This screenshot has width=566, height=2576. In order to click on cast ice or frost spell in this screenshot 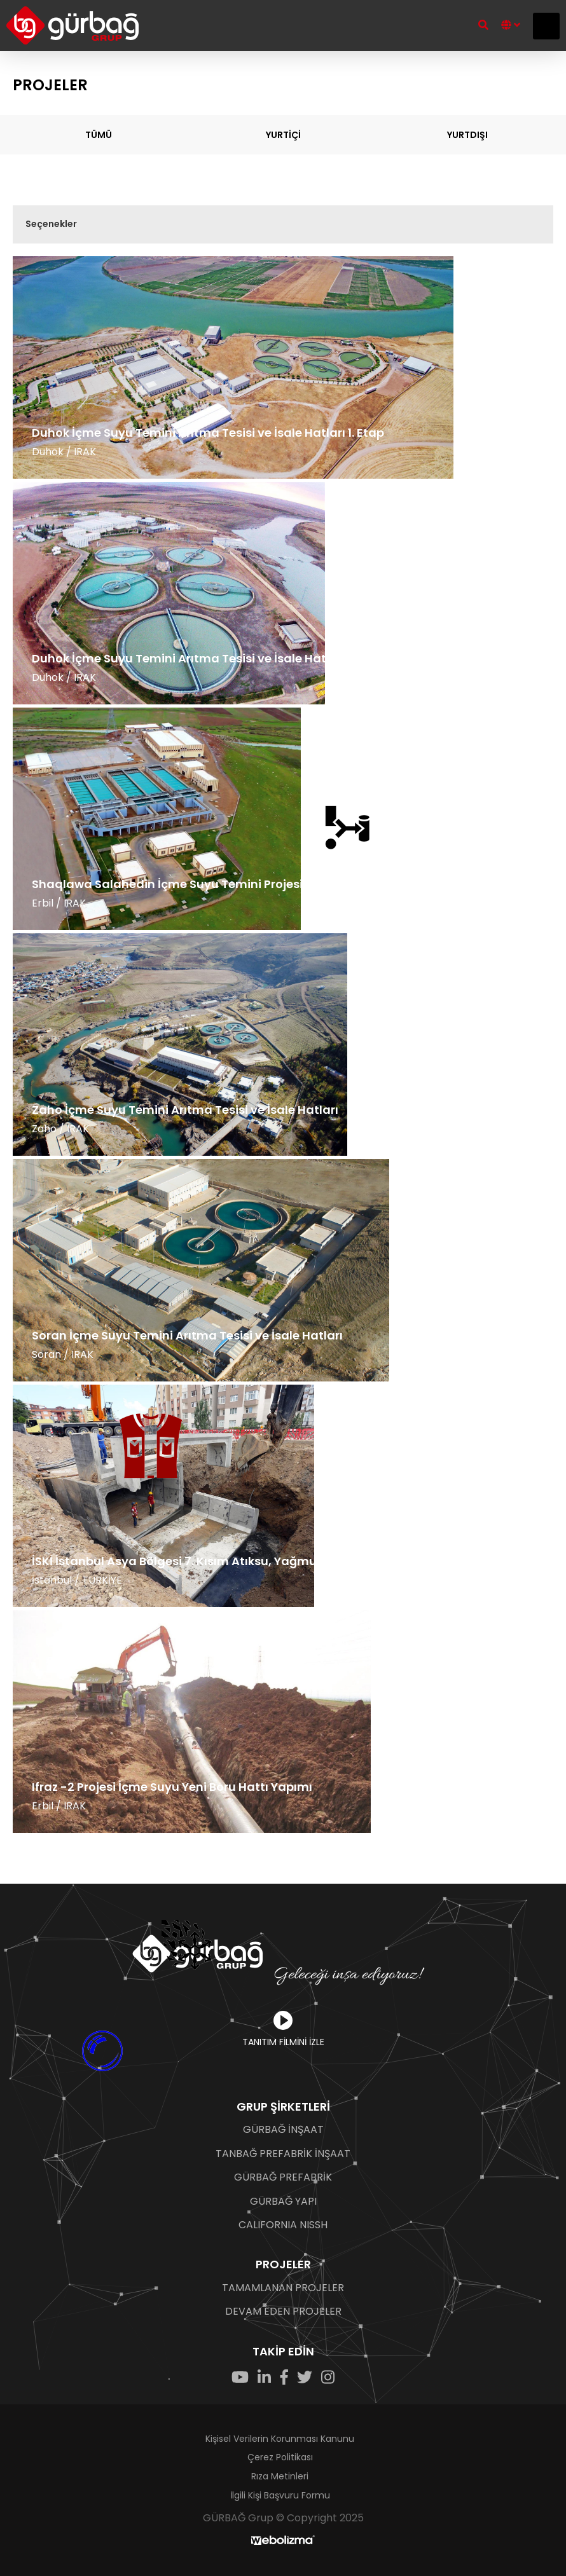, I will do `click(186, 1945)`.